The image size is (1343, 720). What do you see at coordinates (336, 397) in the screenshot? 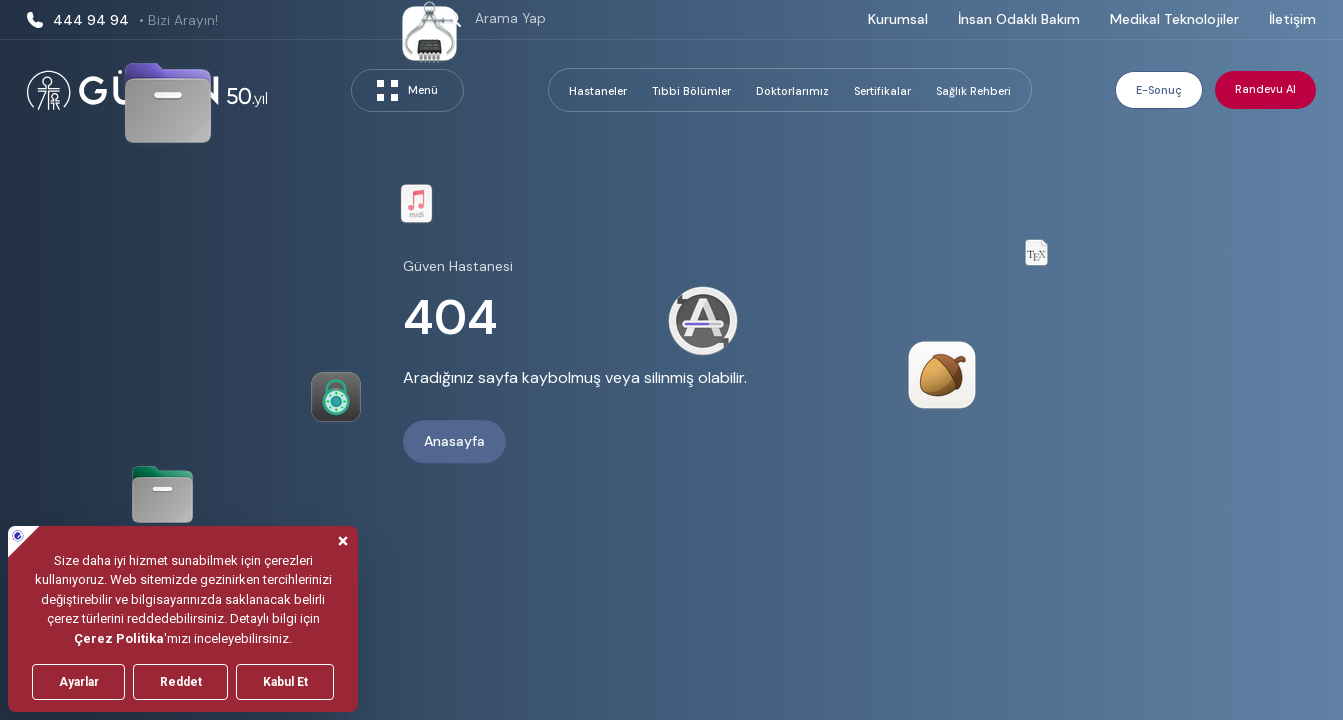
I see `open keysmith authenticator app` at bounding box center [336, 397].